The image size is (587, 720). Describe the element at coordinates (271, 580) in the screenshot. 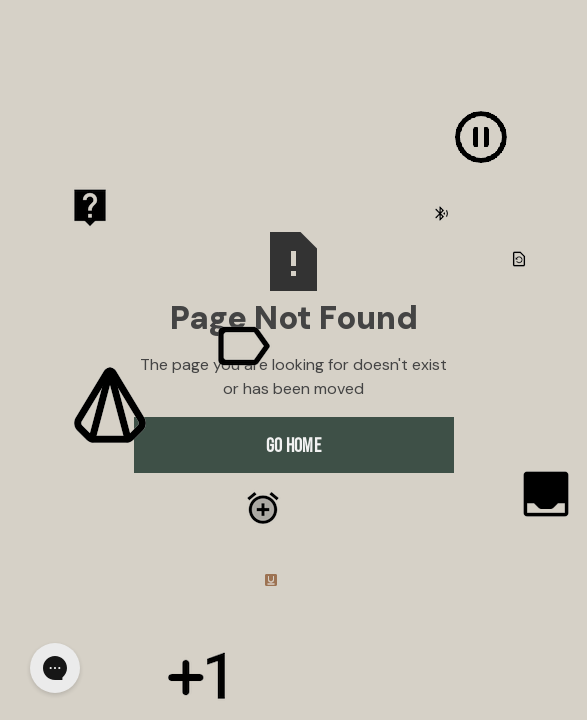

I see `apply underline formatting to selected text` at that location.